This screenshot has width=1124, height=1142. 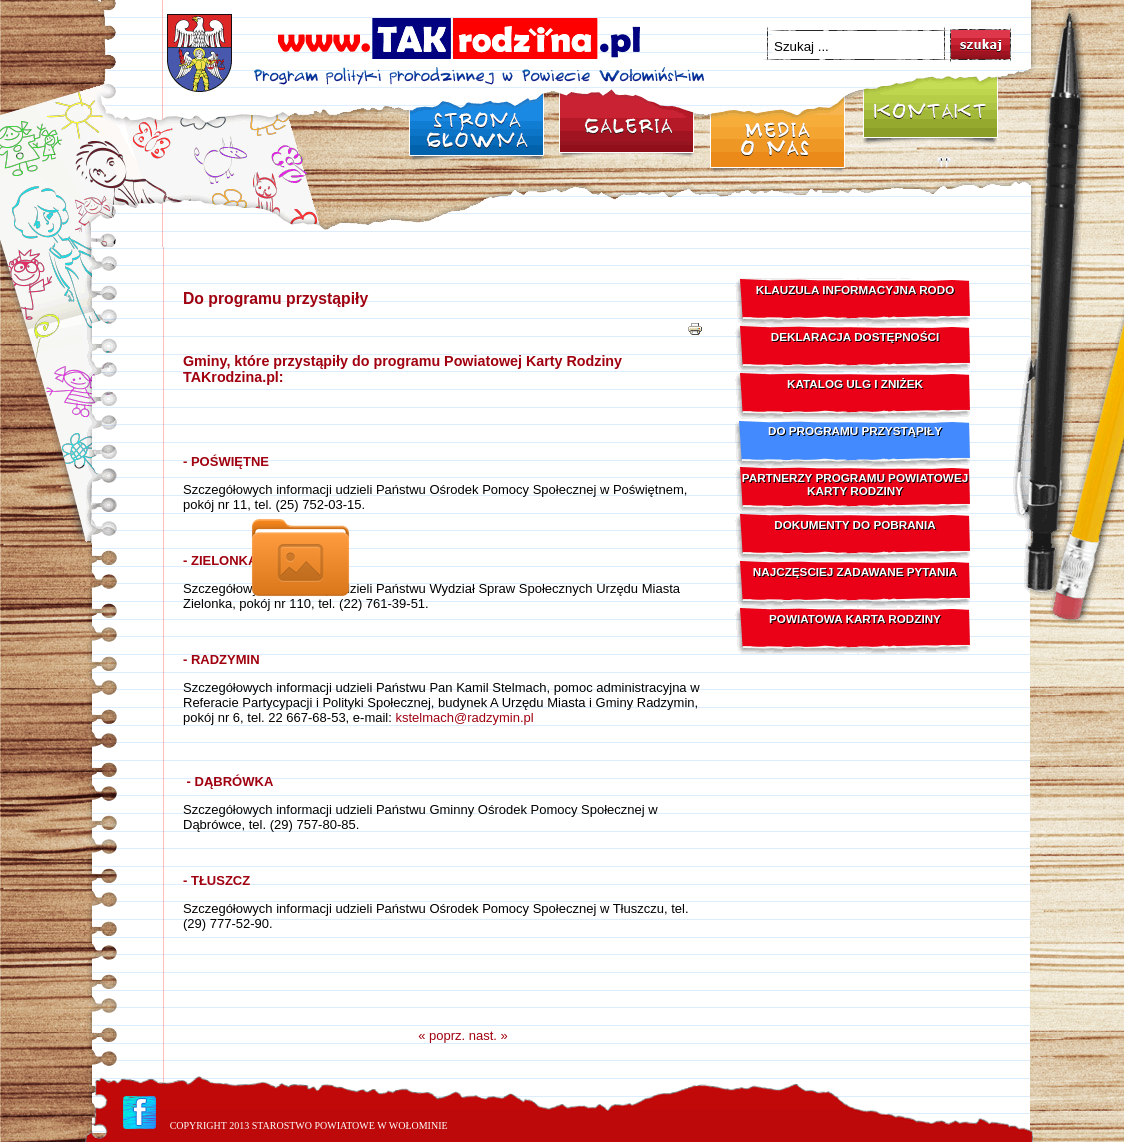 I want to click on connect wireless earbuds via bluetooth, so click(x=944, y=162).